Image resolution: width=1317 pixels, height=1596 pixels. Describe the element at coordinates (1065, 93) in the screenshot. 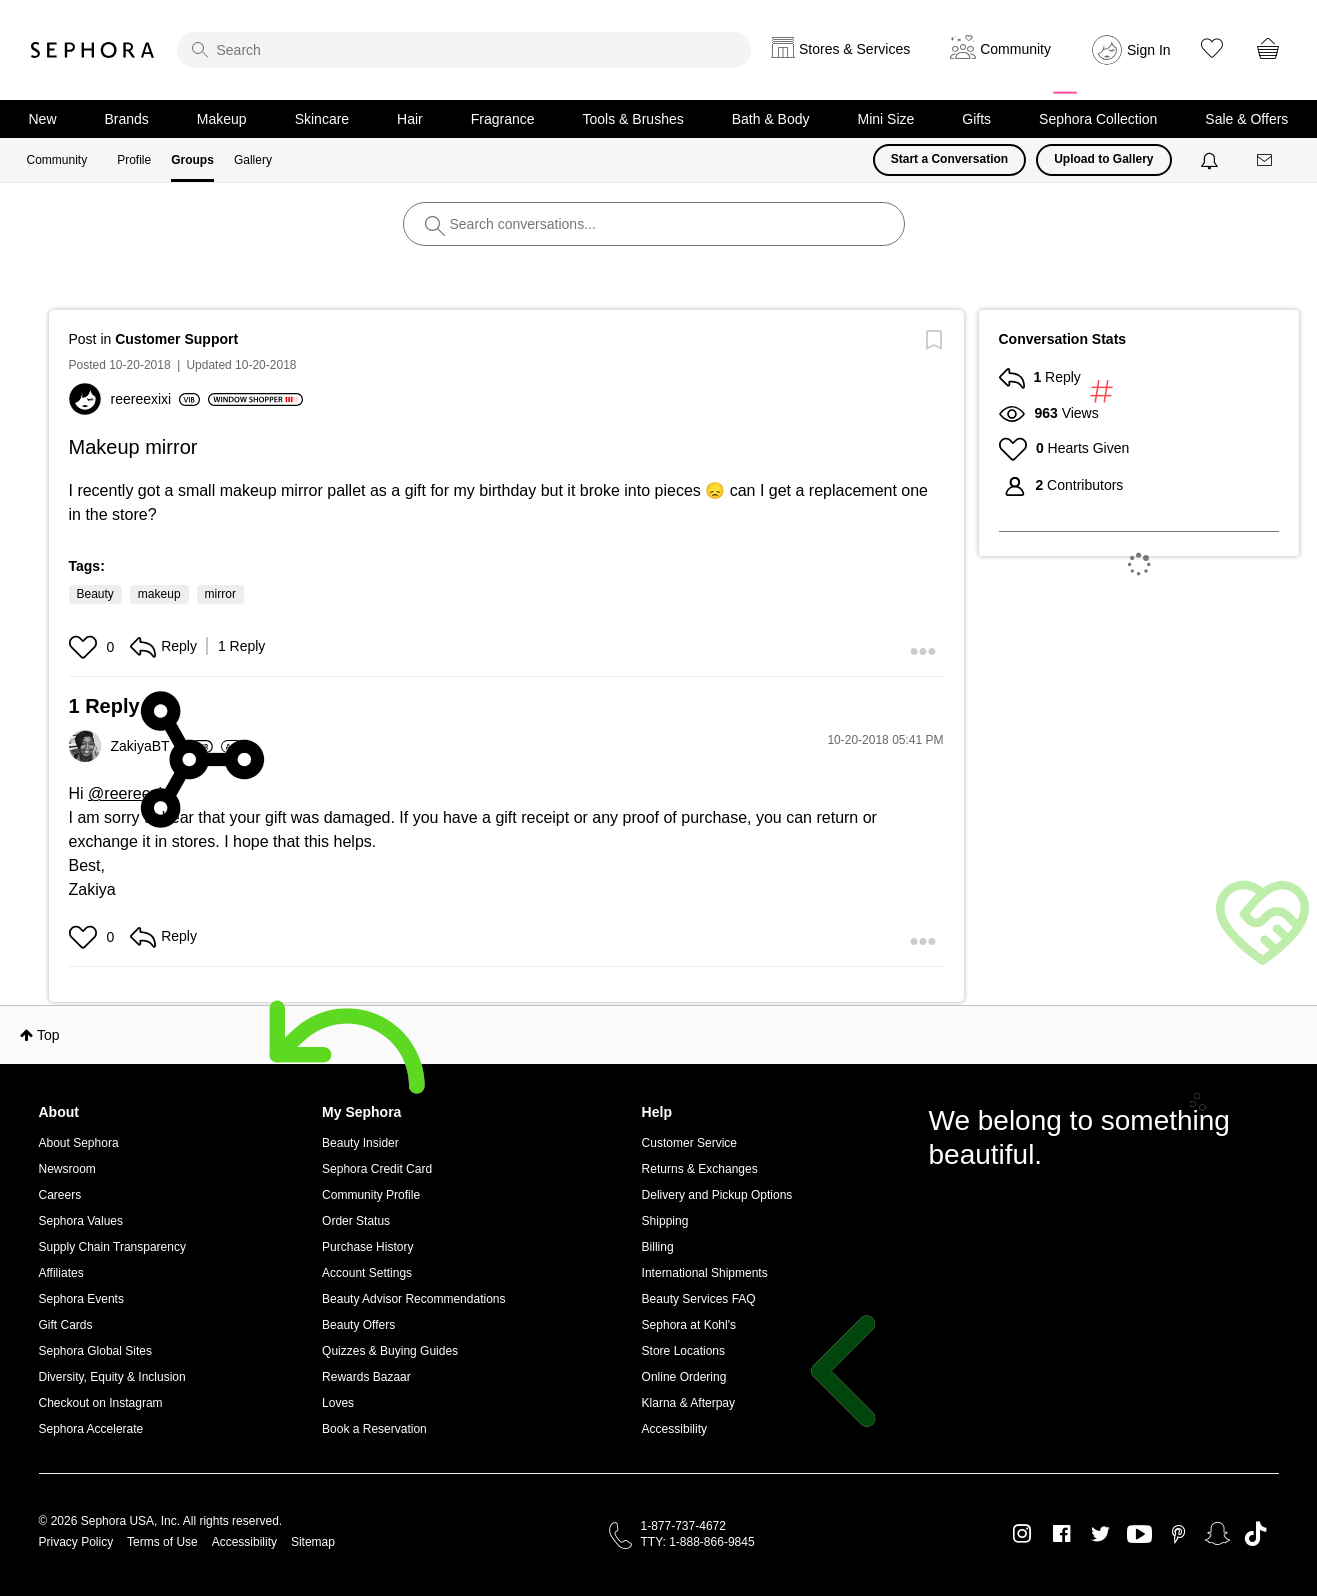

I see `insert a horizontal divider line` at that location.